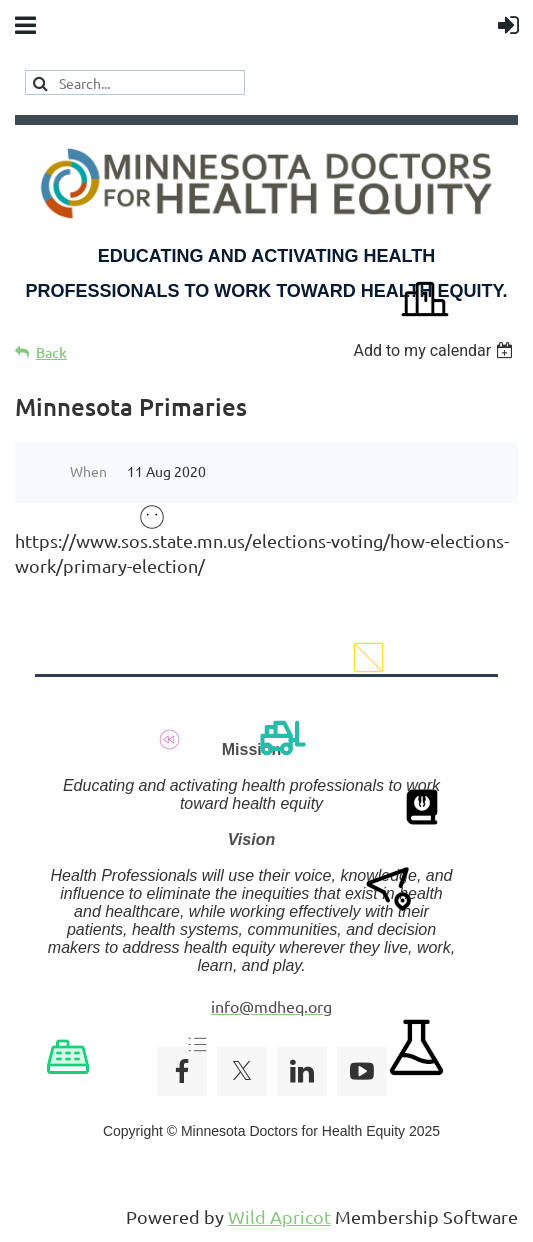 The height and width of the screenshot is (1242, 533). Describe the element at coordinates (425, 299) in the screenshot. I see `view leaderboard rankings` at that location.